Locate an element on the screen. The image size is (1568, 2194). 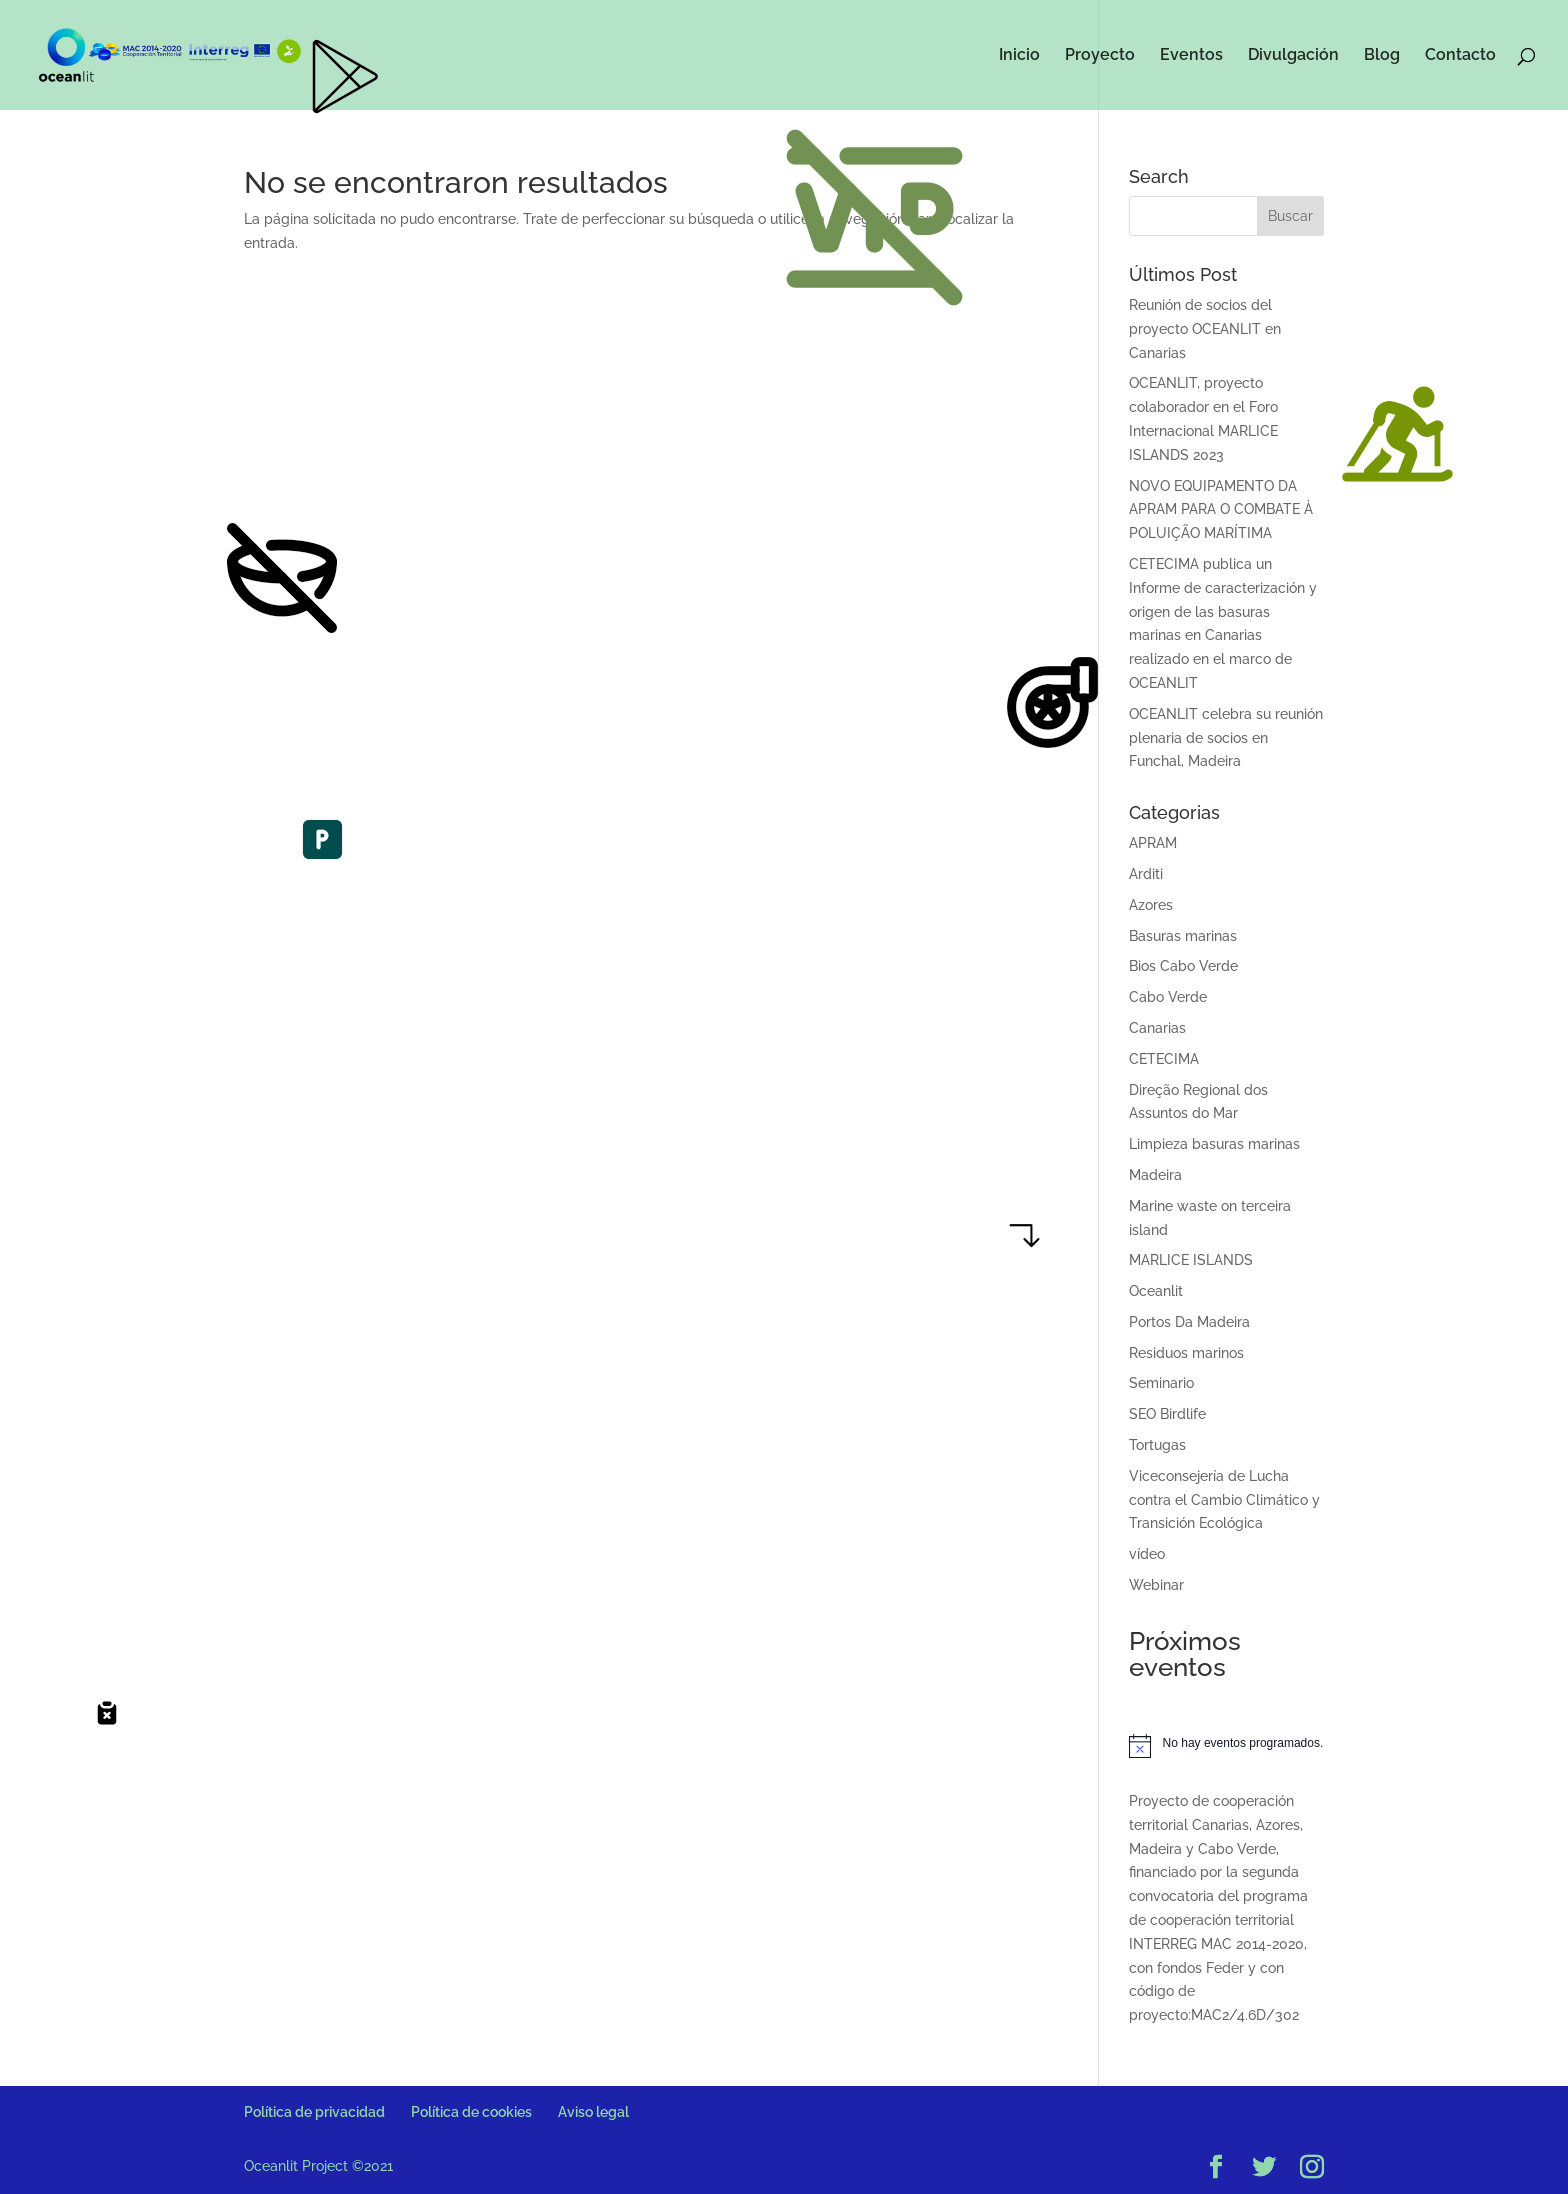
move item right then down is located at coordinates (1024, 1234).